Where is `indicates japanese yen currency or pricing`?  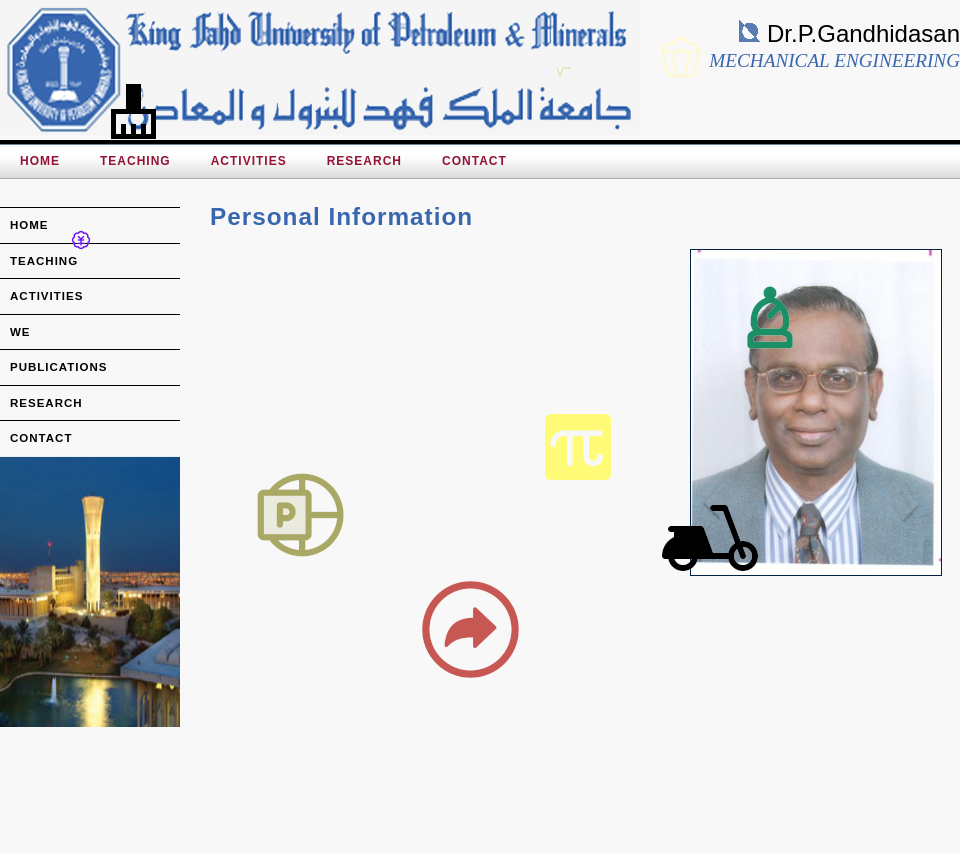
indicates japanese yen currency or pricing is located at coordinates (81, 240).